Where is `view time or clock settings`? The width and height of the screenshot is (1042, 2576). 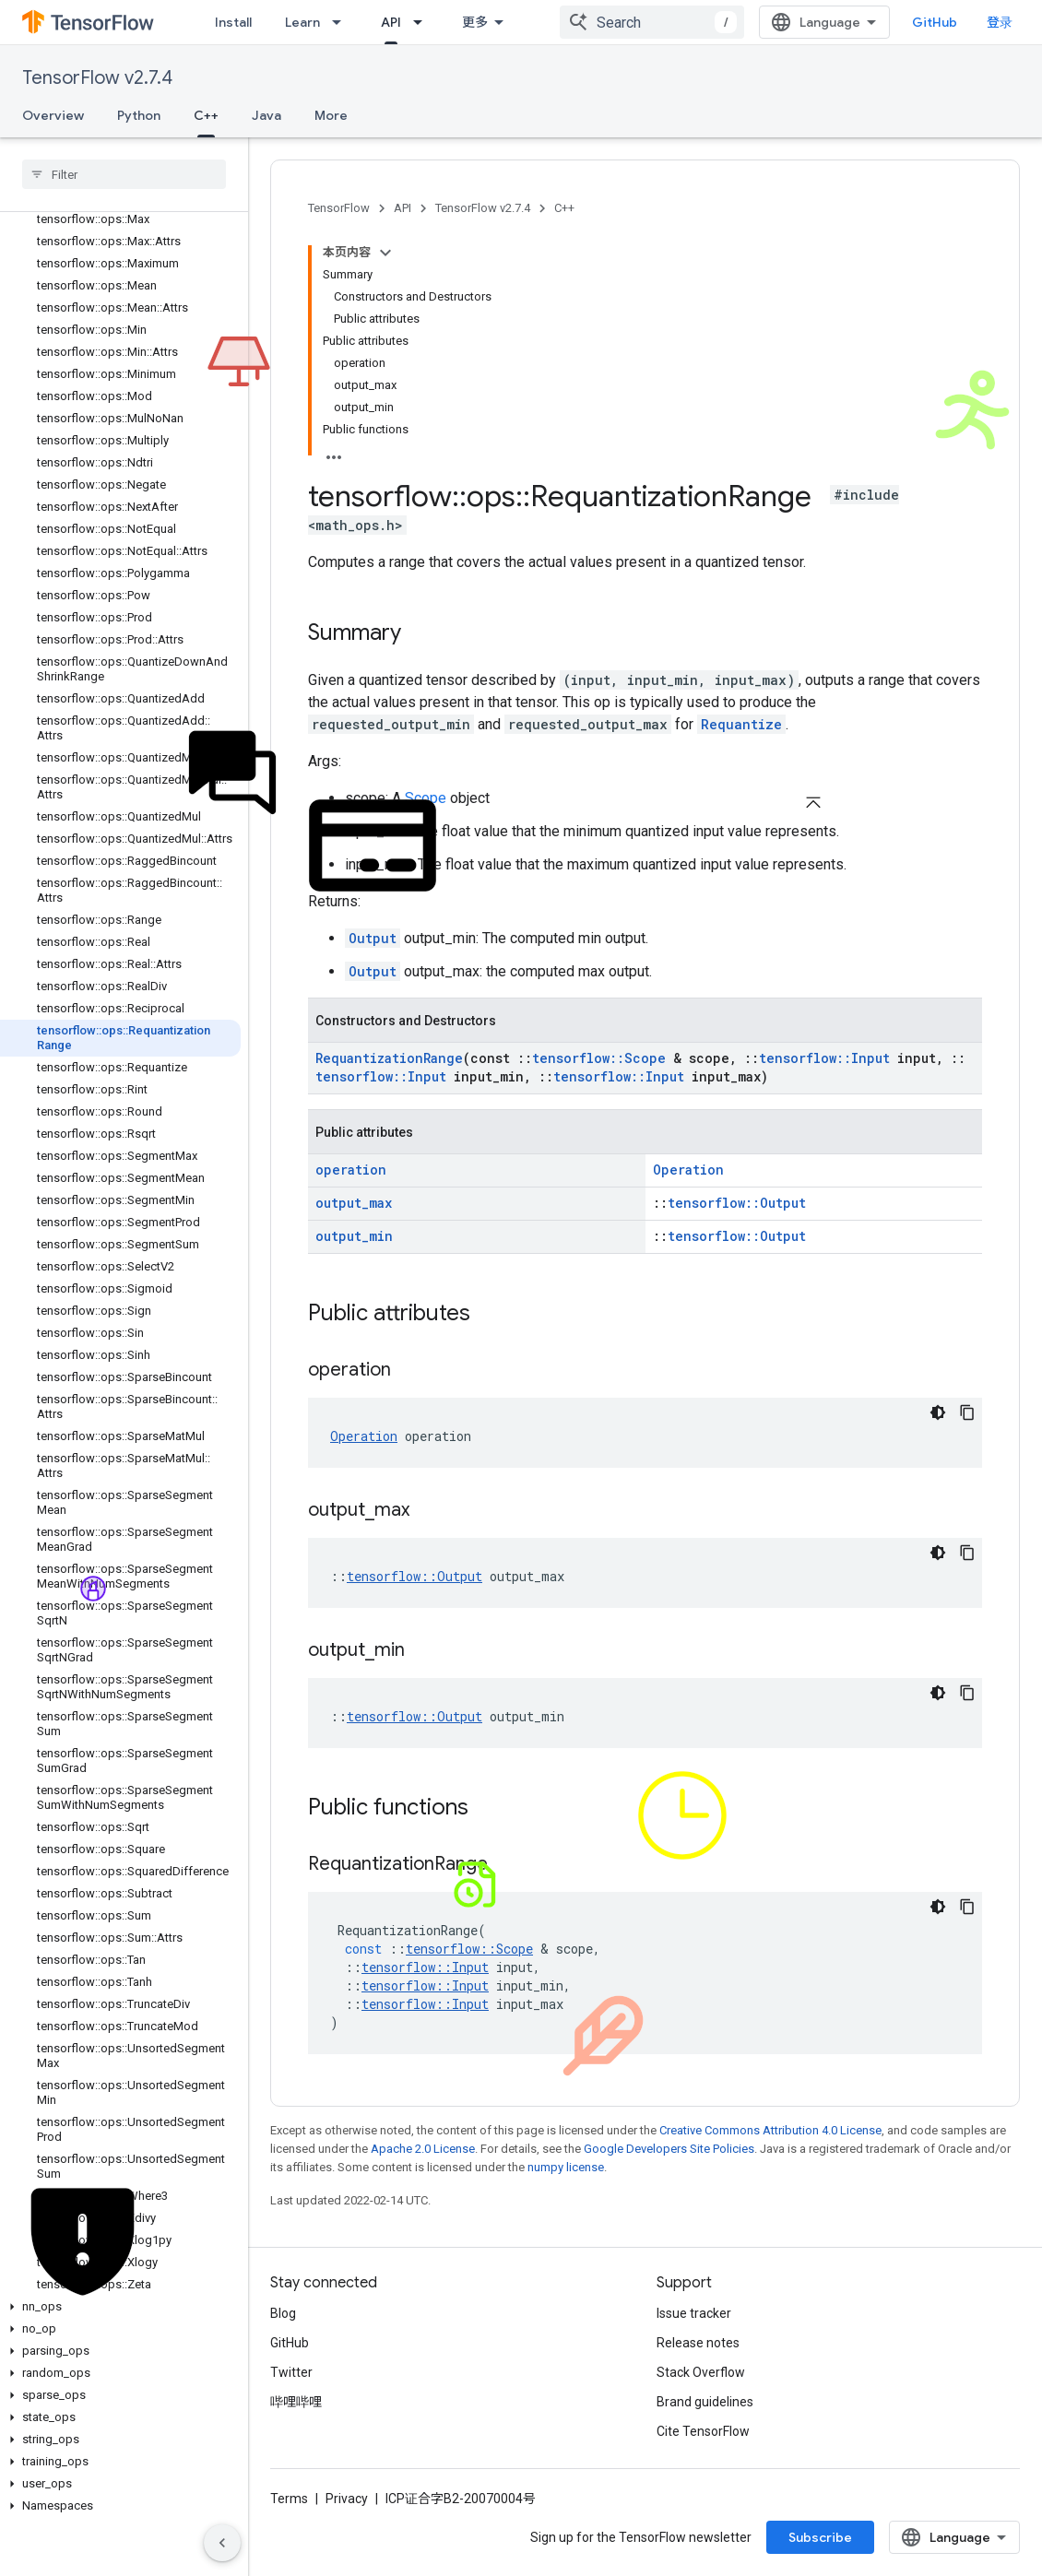 view time or clock settings is located at coordinates (682, 1815).